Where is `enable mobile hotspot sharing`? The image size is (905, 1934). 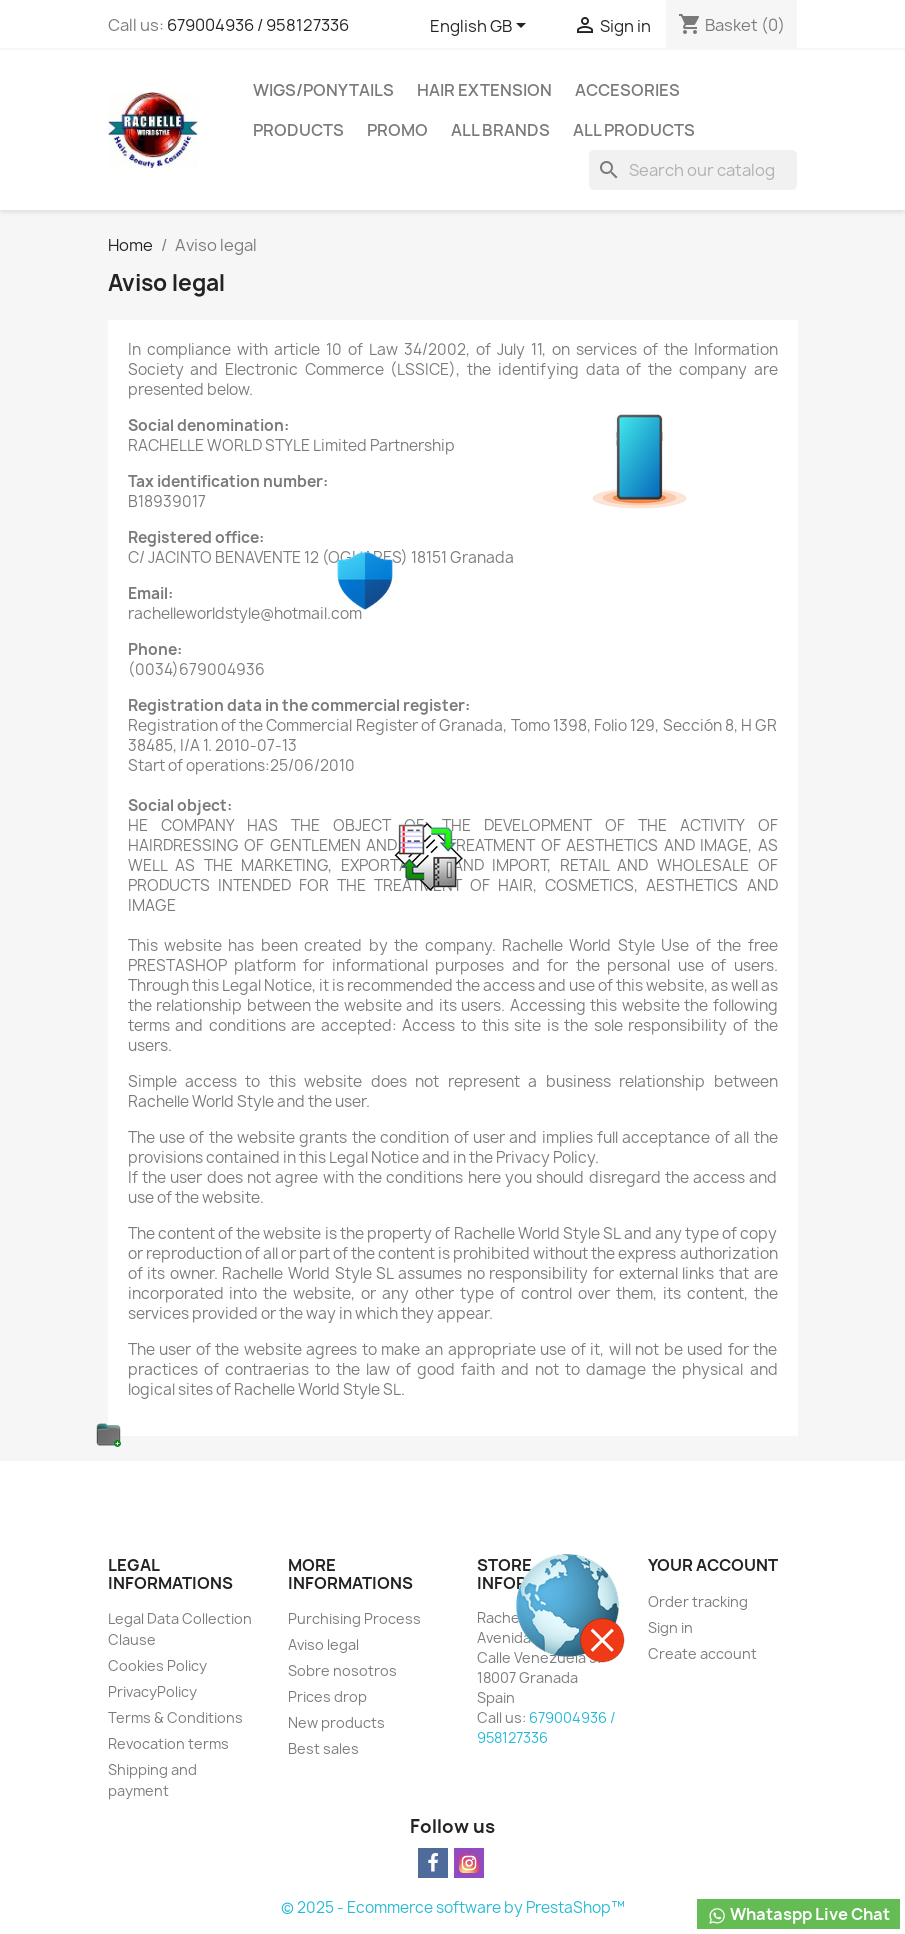 enable mobile hotspot sharing is located at coordinates (639, 461).